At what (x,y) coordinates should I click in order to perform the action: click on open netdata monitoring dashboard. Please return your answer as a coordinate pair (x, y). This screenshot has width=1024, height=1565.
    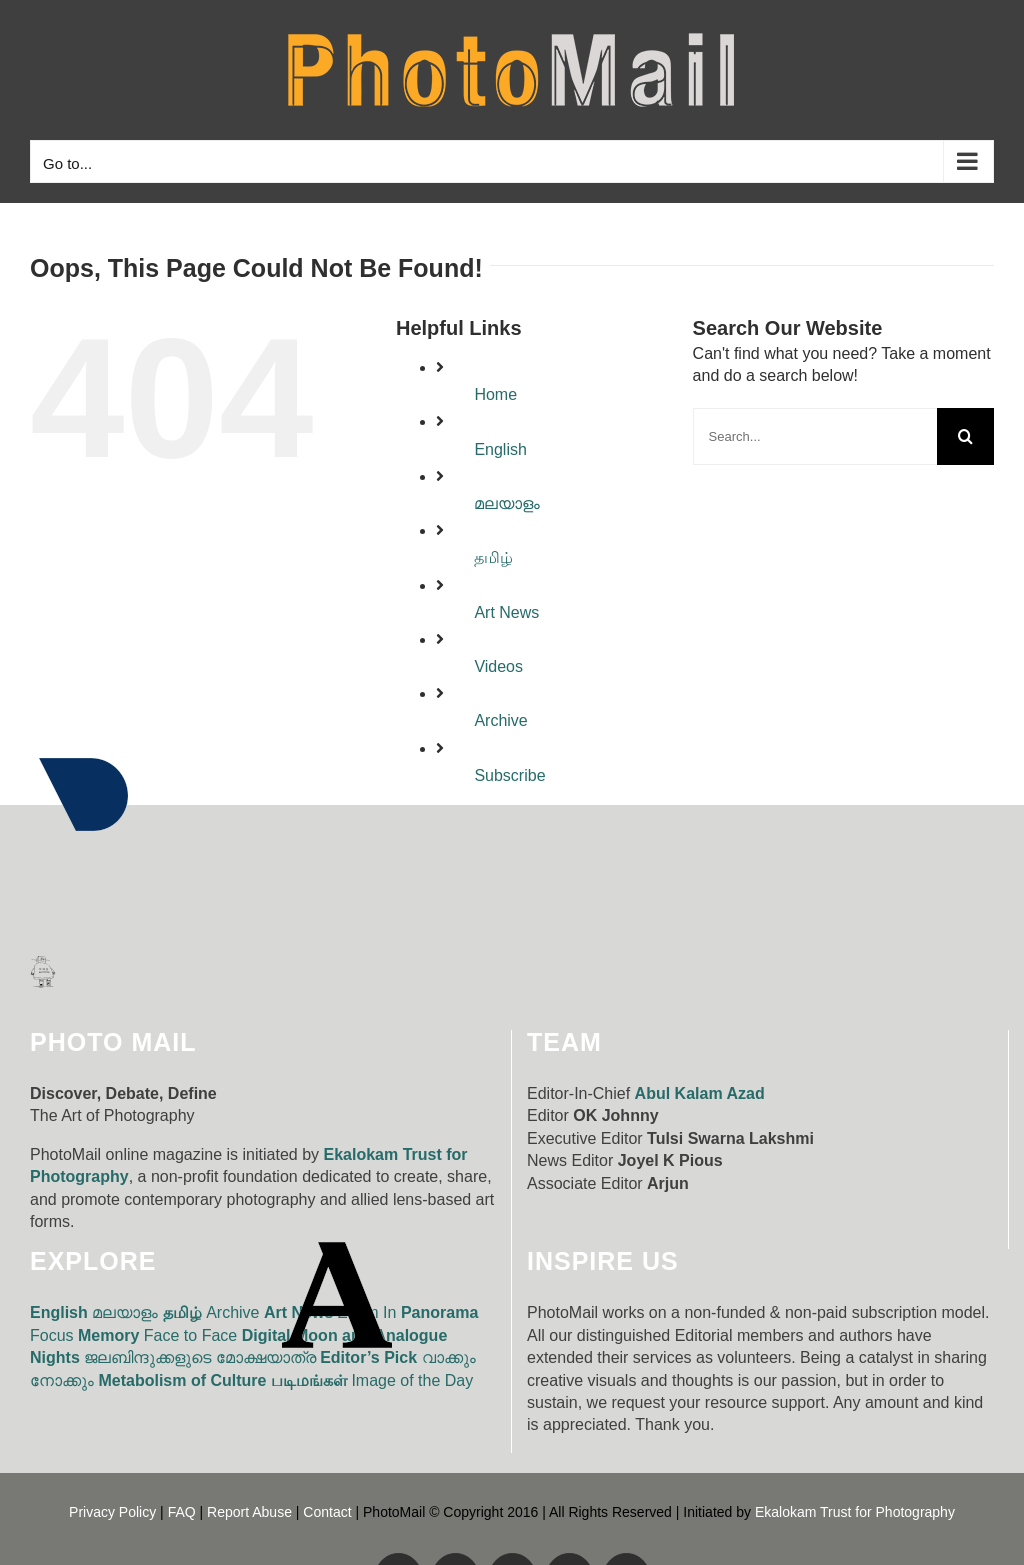
    Looking at the image, I should click on (83, 794).